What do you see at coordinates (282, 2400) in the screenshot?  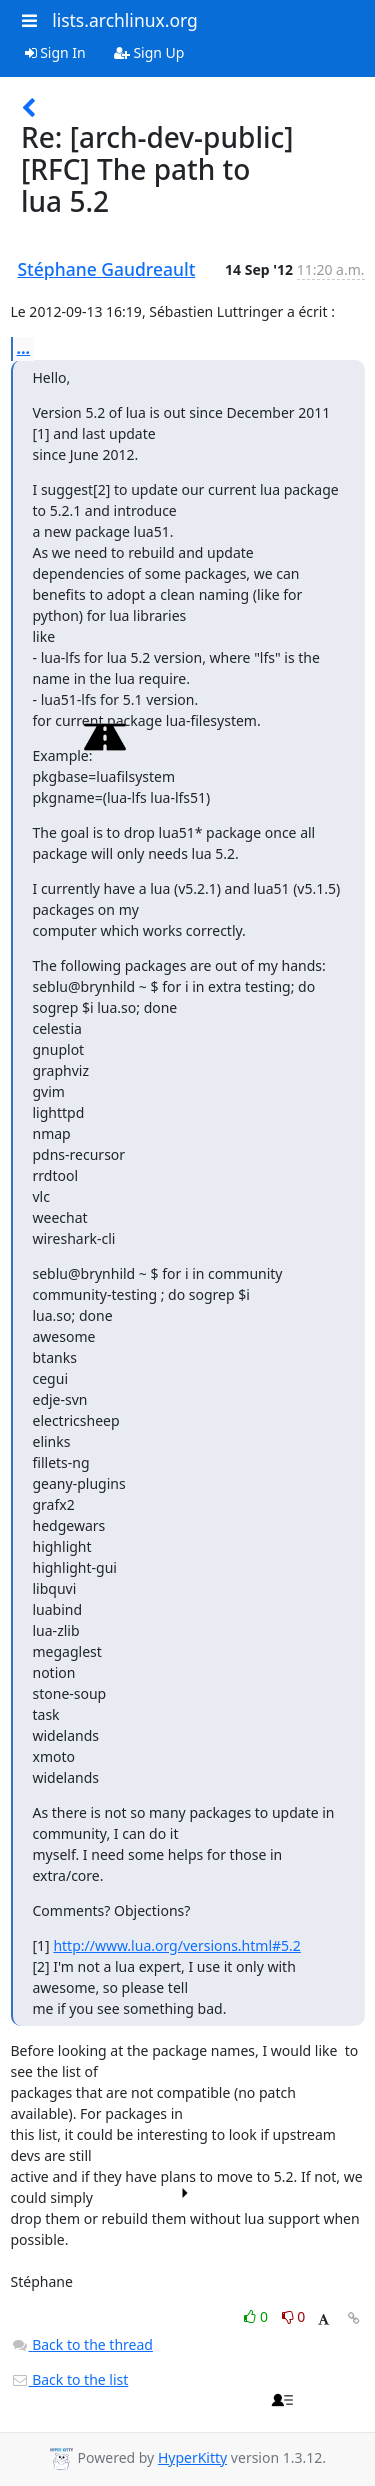 I see `view user directory or contact list` at bounding box center [282, 2400].